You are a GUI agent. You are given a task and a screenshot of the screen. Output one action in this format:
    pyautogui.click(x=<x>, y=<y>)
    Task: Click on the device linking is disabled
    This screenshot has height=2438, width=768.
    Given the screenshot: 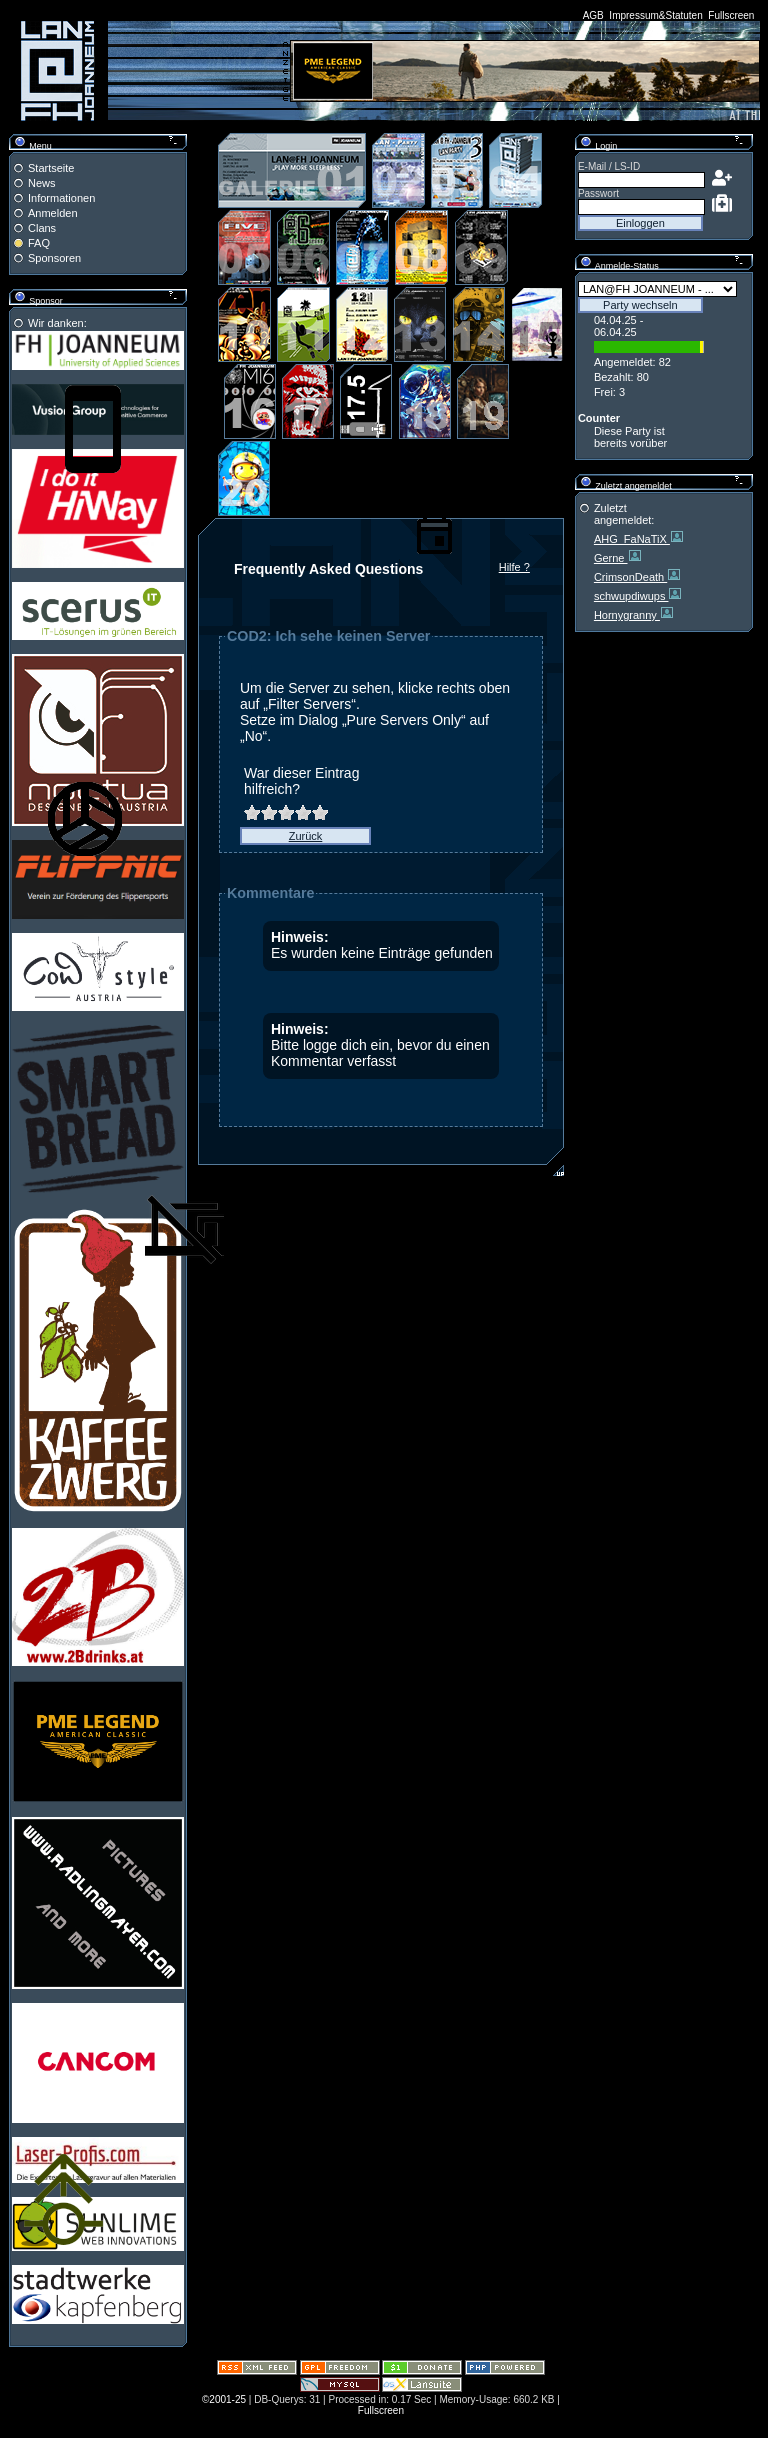 What is the action you would take?
    pyautogui.click(x=184, y=1229)
    